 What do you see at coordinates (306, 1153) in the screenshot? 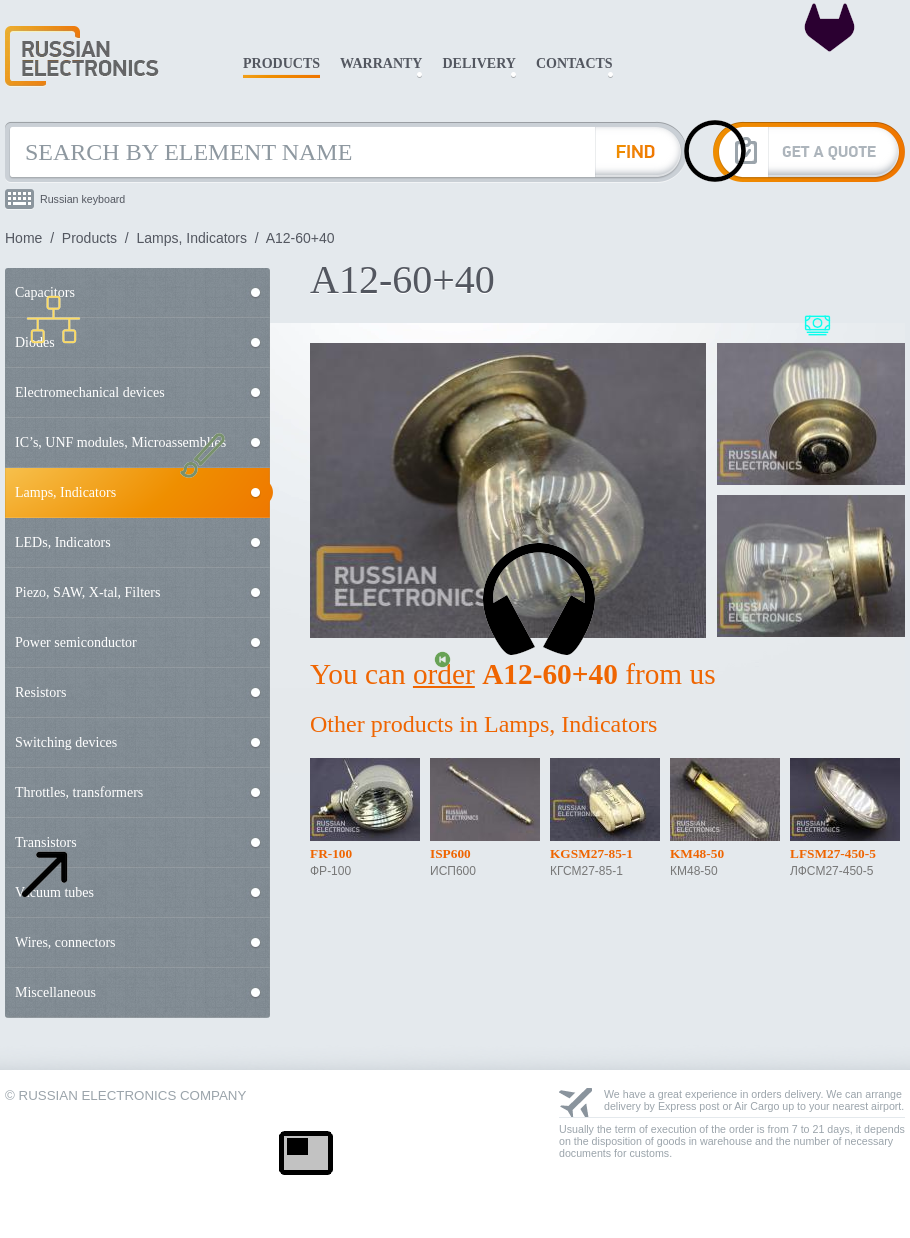
I see `access featured or highlighted video content` at bounding box center [306, 1153].